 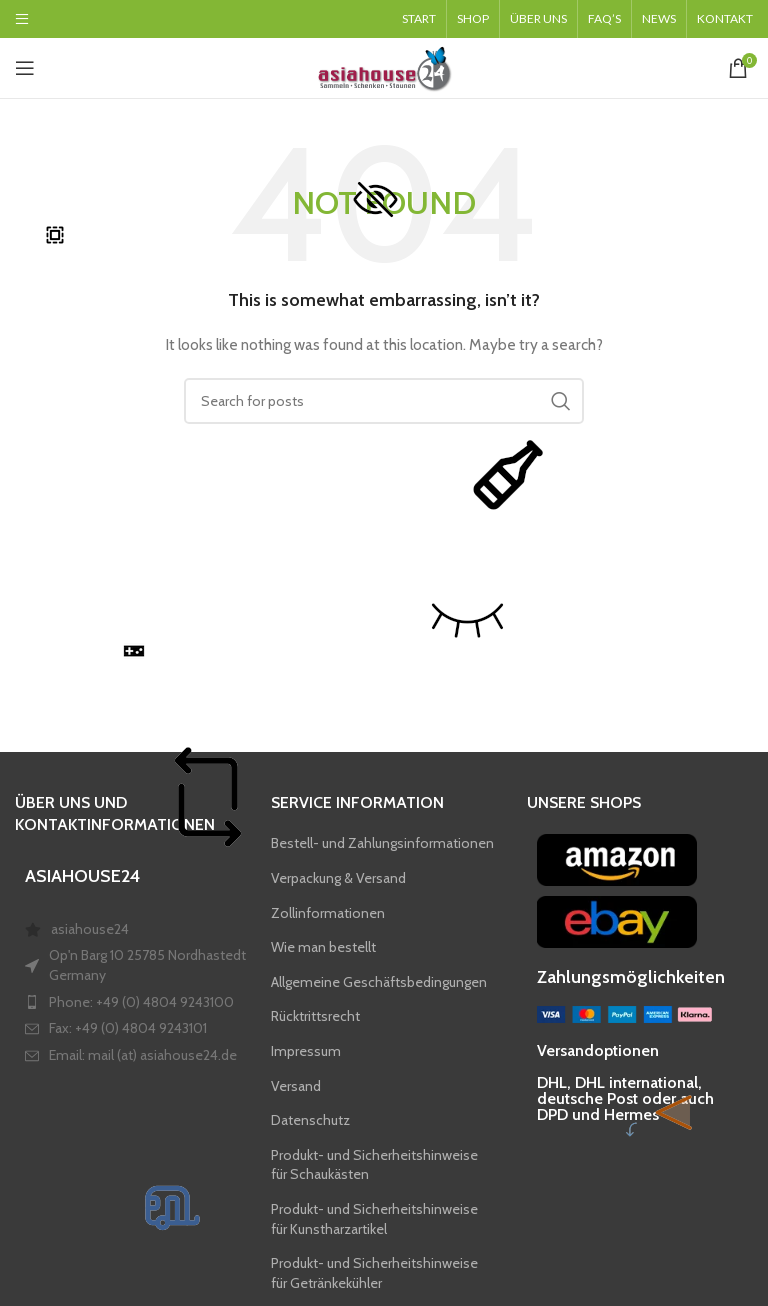 I want to click on hide password or sensitive content, so click(x=375, y=199).